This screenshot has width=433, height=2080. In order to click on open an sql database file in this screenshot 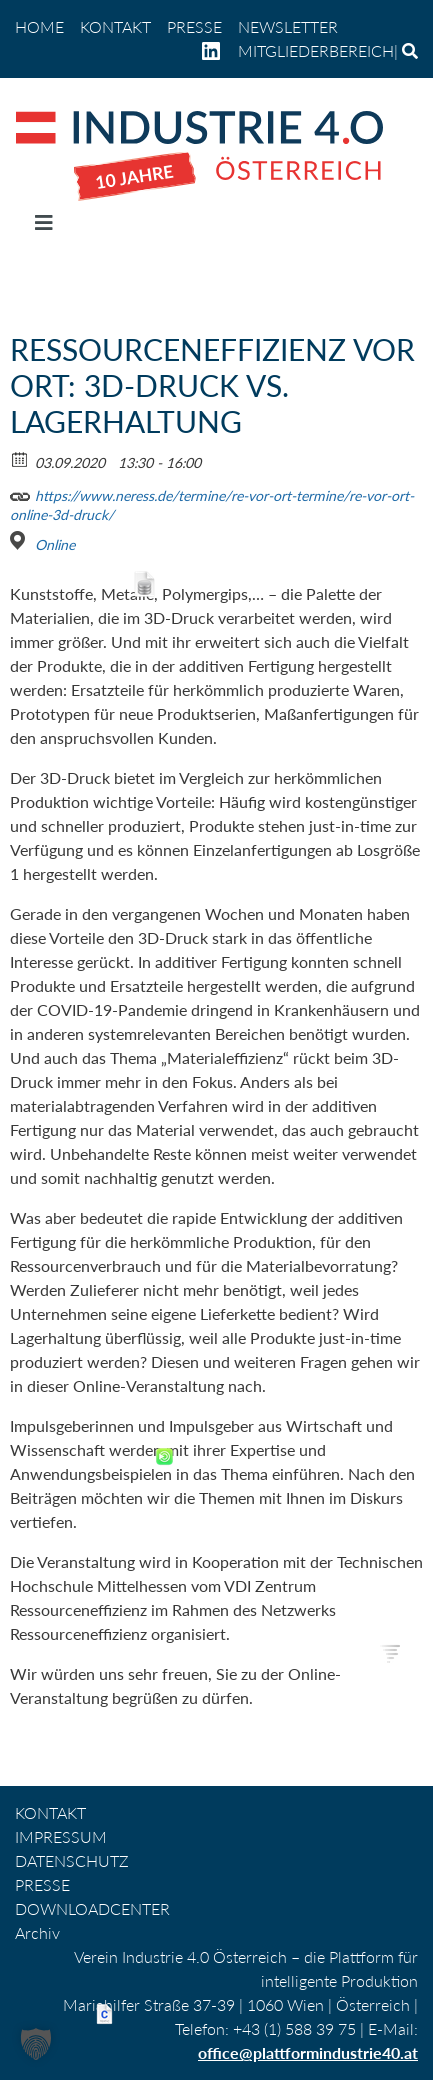, I will do `click(144, 584)`.